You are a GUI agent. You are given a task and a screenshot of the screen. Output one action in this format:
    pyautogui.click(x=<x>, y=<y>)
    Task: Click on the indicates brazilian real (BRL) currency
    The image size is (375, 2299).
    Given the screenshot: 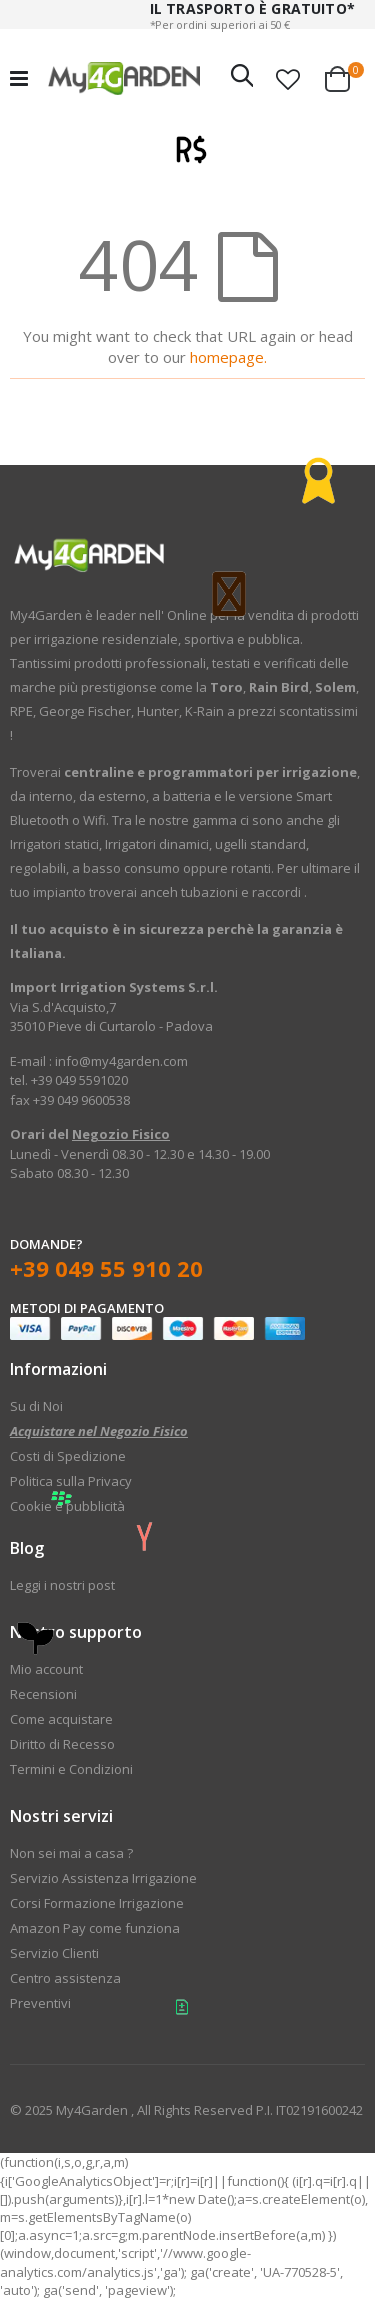 What is the action you would take?
    pyautogui.click(x=191, y=149)
    